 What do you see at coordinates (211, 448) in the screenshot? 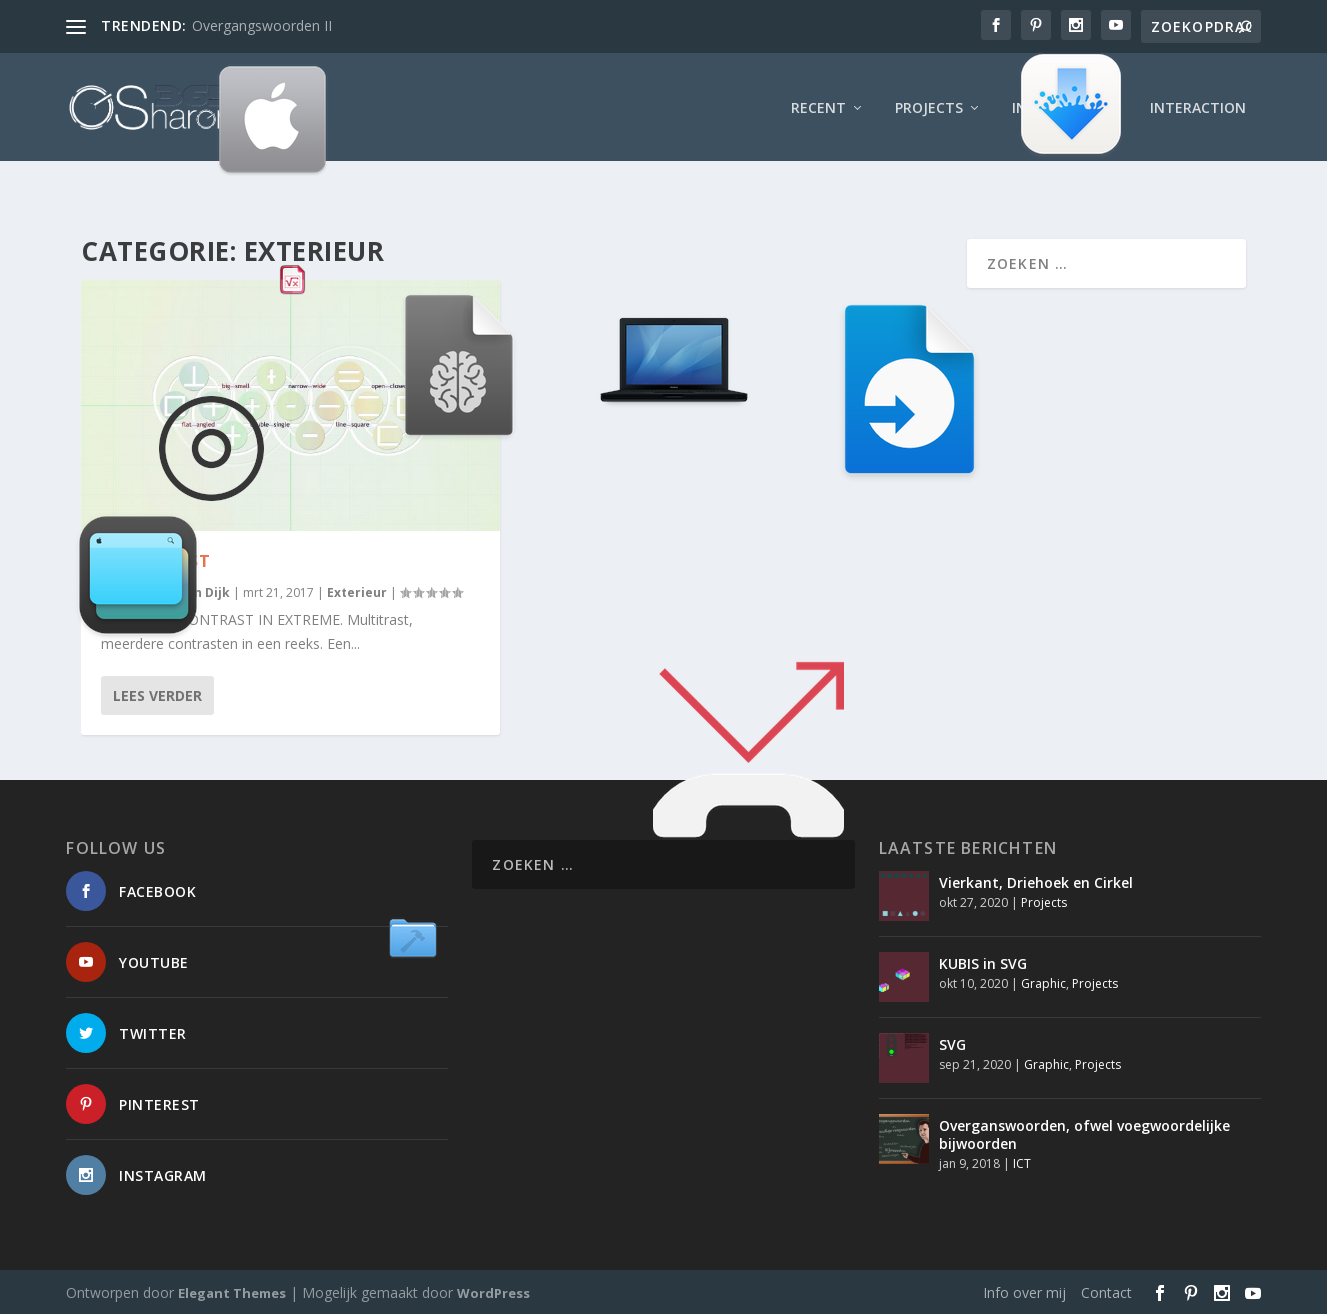
I see `indicates optical media such as a CD or DVD` at bounding box center [211, 448].